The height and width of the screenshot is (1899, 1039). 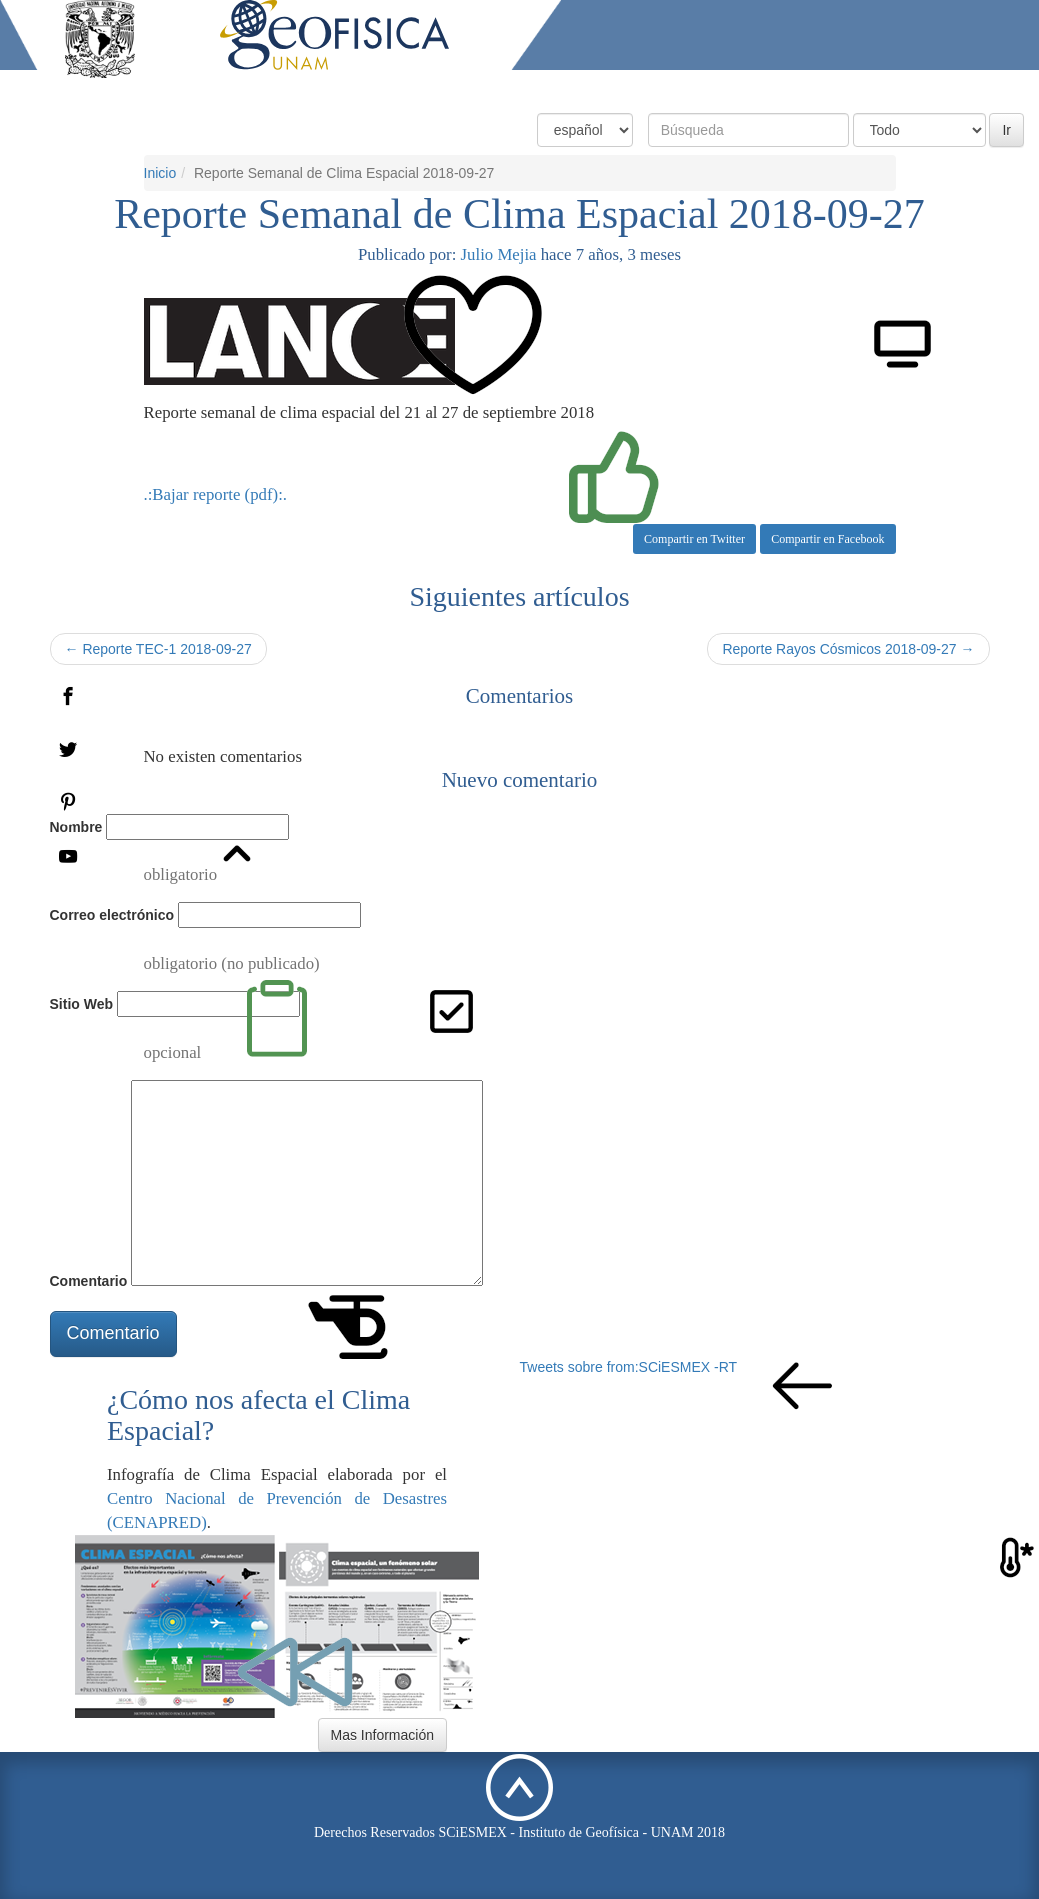 What do you see at coordinates (473, 335) in the screenshot?
I see `like or favorite this item` at bounding box center [473, 335].